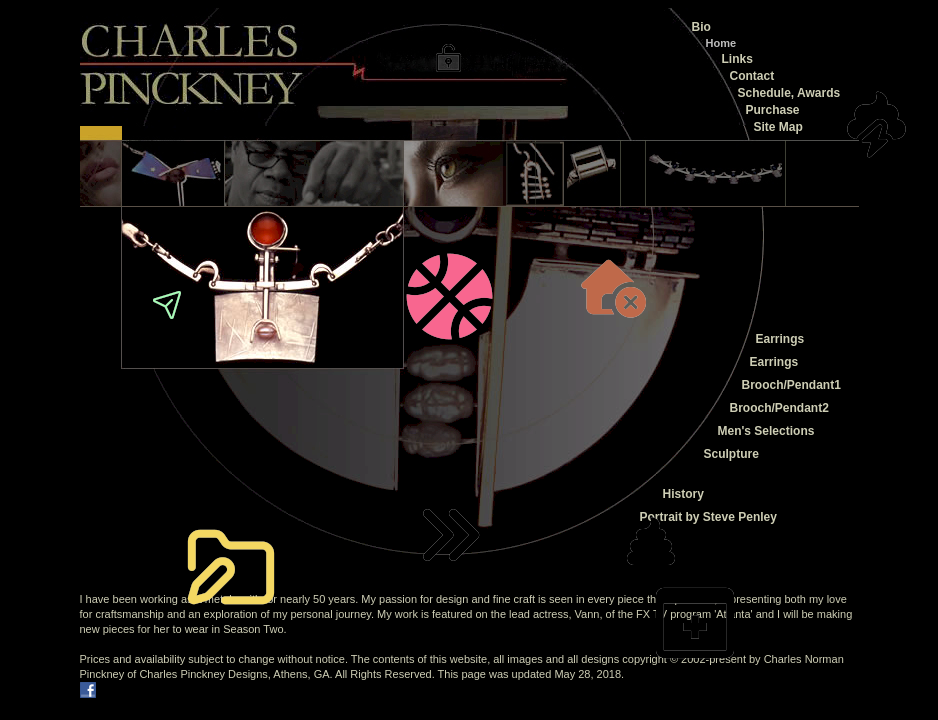 The height and width of the screenshot is (720, 938). I want to click on remove a saved home address, so click(612, 287).